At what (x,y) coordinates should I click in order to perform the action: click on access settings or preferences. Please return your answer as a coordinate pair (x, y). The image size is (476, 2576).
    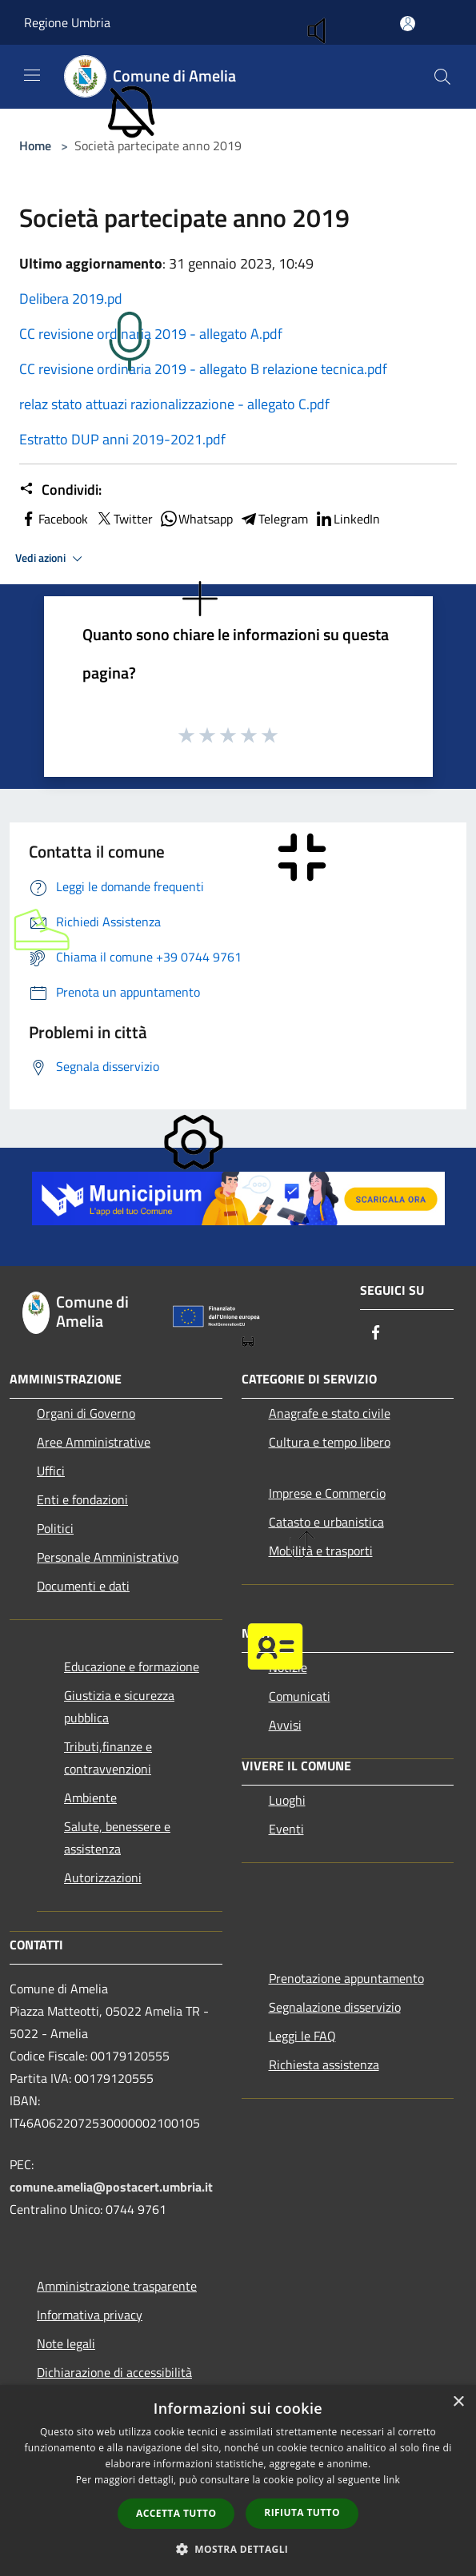
    Looking at the image, I should click on (194, 1142).